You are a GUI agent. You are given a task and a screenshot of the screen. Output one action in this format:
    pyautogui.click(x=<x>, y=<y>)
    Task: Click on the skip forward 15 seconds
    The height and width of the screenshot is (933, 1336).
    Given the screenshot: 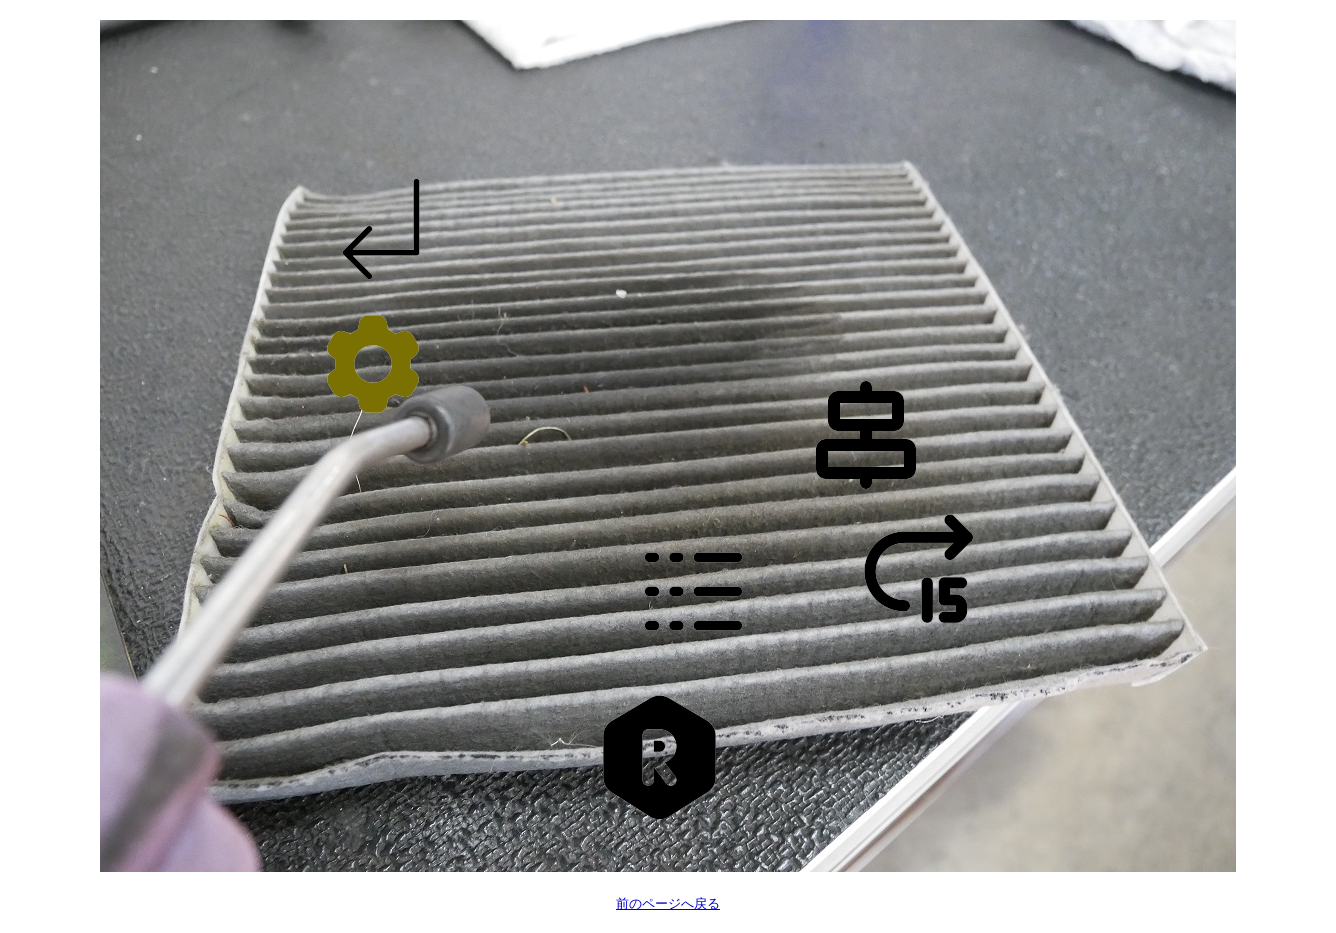 What is the action you would take?
    pyautogui.click(x=921, y=571)
    